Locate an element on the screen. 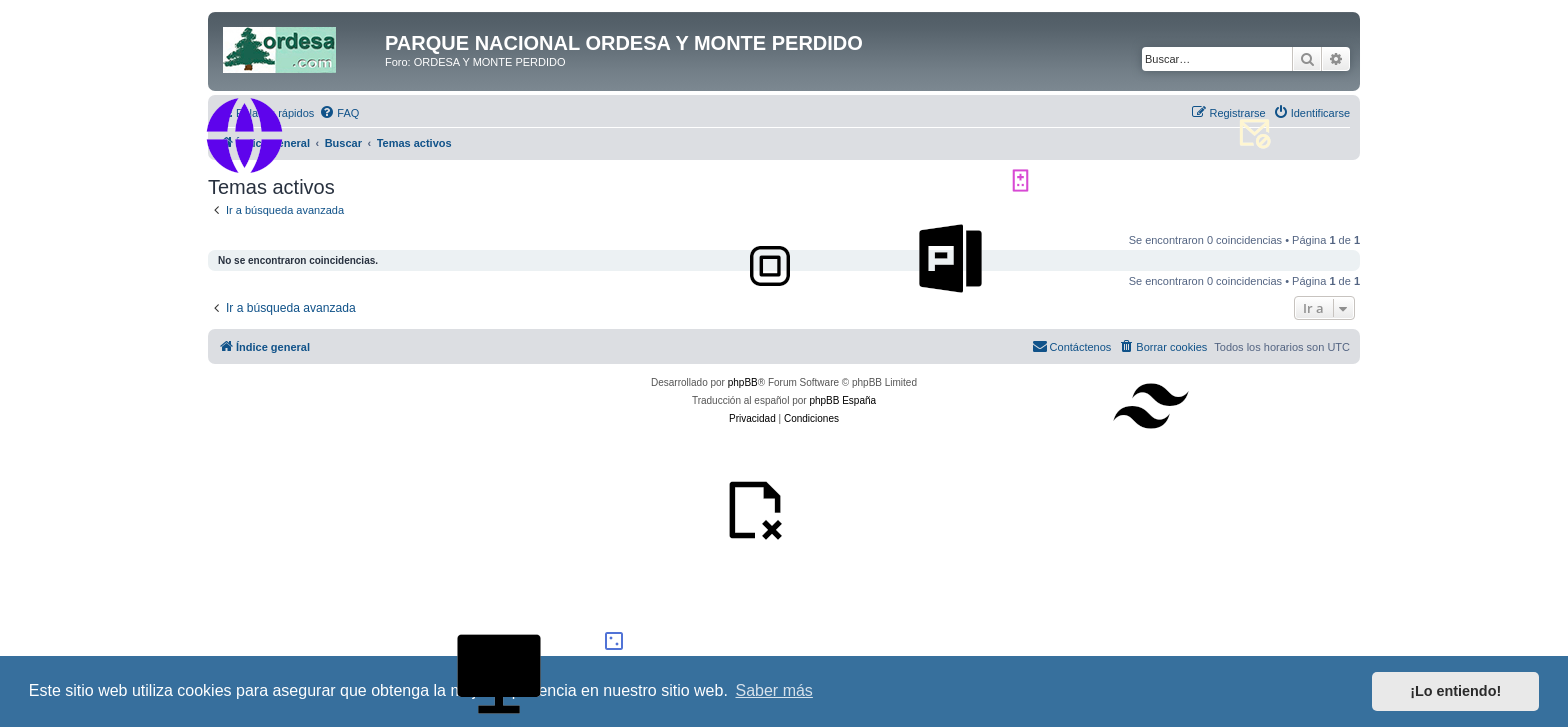 This screenshot has height=727, width=1568. access global or international settings is located at coordinates (244, 135).